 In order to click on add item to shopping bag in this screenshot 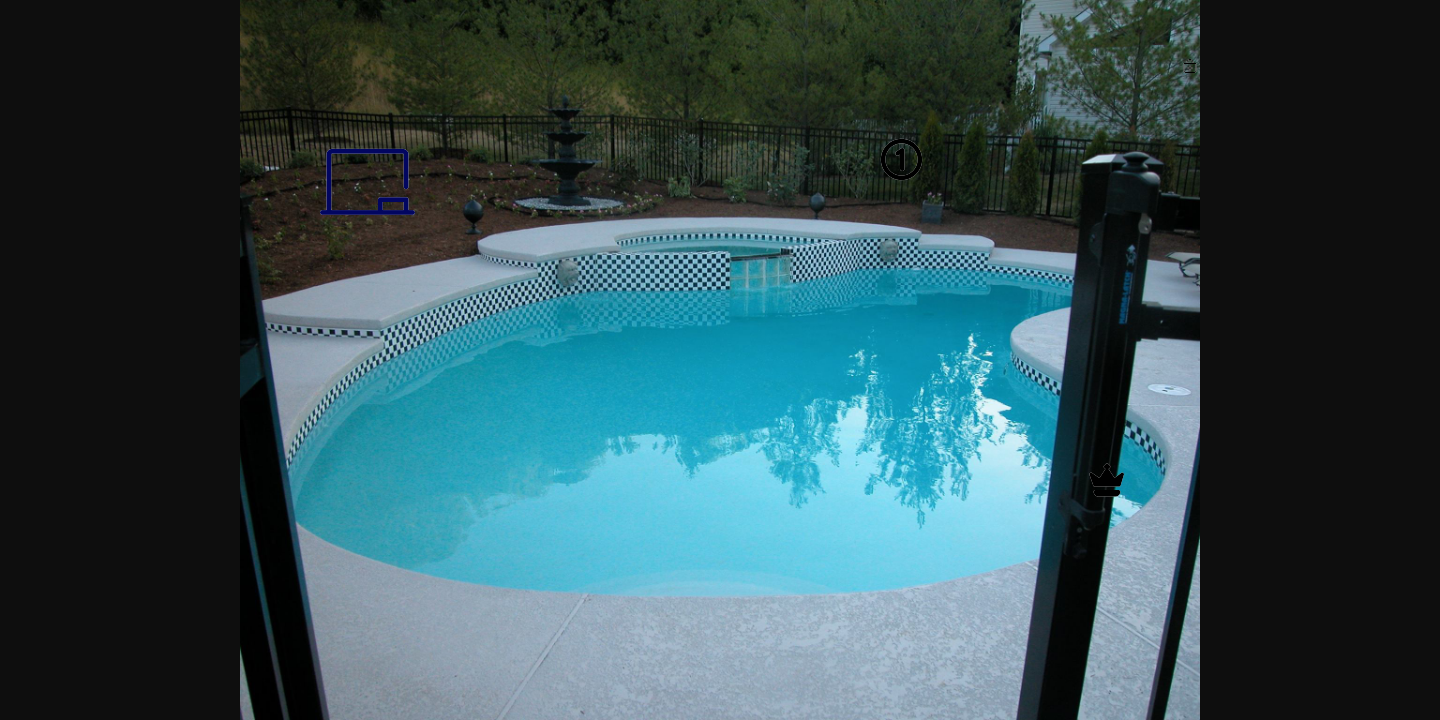, I will do `click(1190, 66)`.